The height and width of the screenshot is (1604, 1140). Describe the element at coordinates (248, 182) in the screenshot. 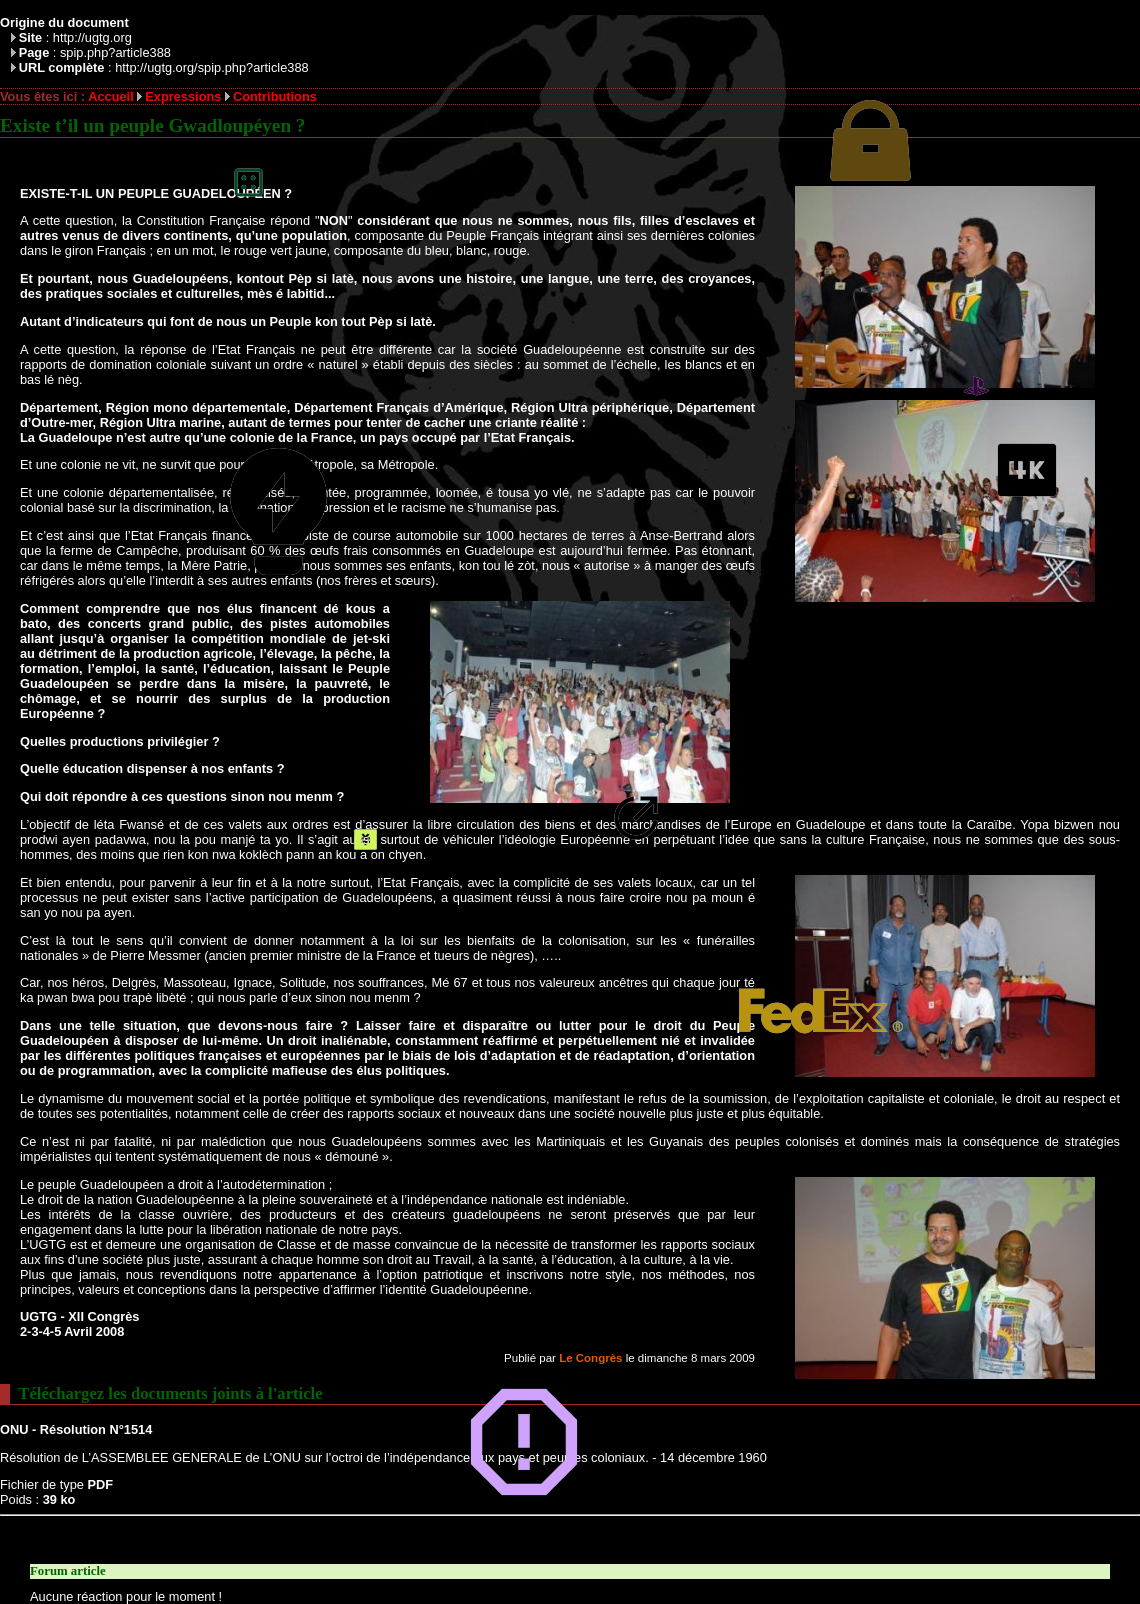

I see `randomize or shuffle content` at that location.